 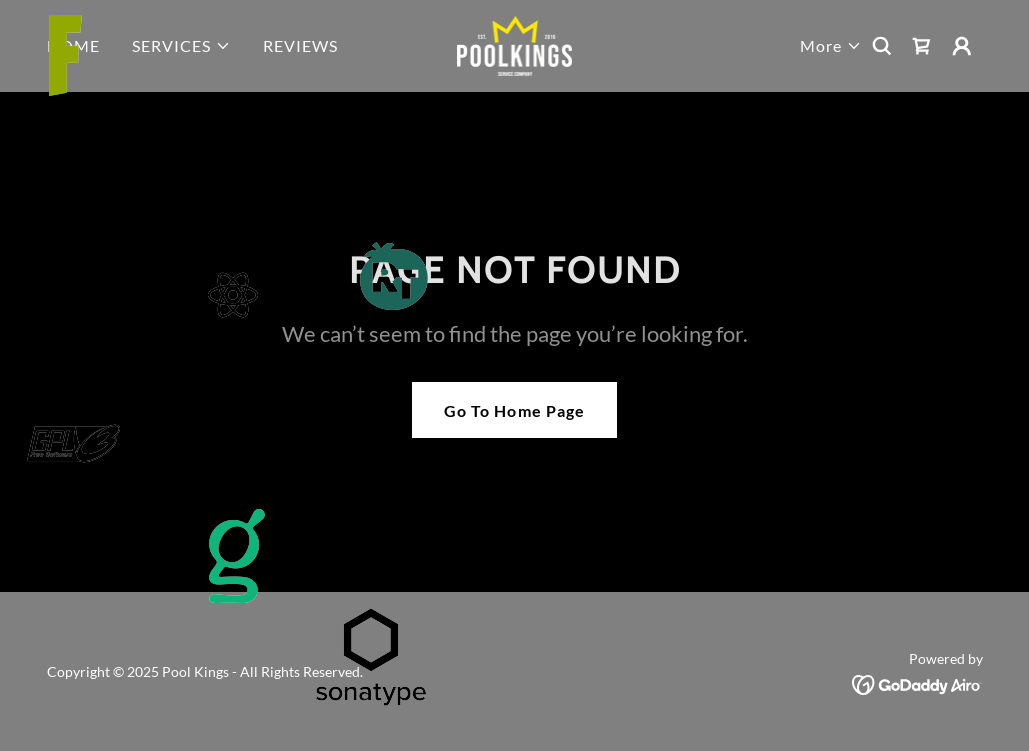 I want to click on visit rotten tomatoes website, so click(x=394, y=276).